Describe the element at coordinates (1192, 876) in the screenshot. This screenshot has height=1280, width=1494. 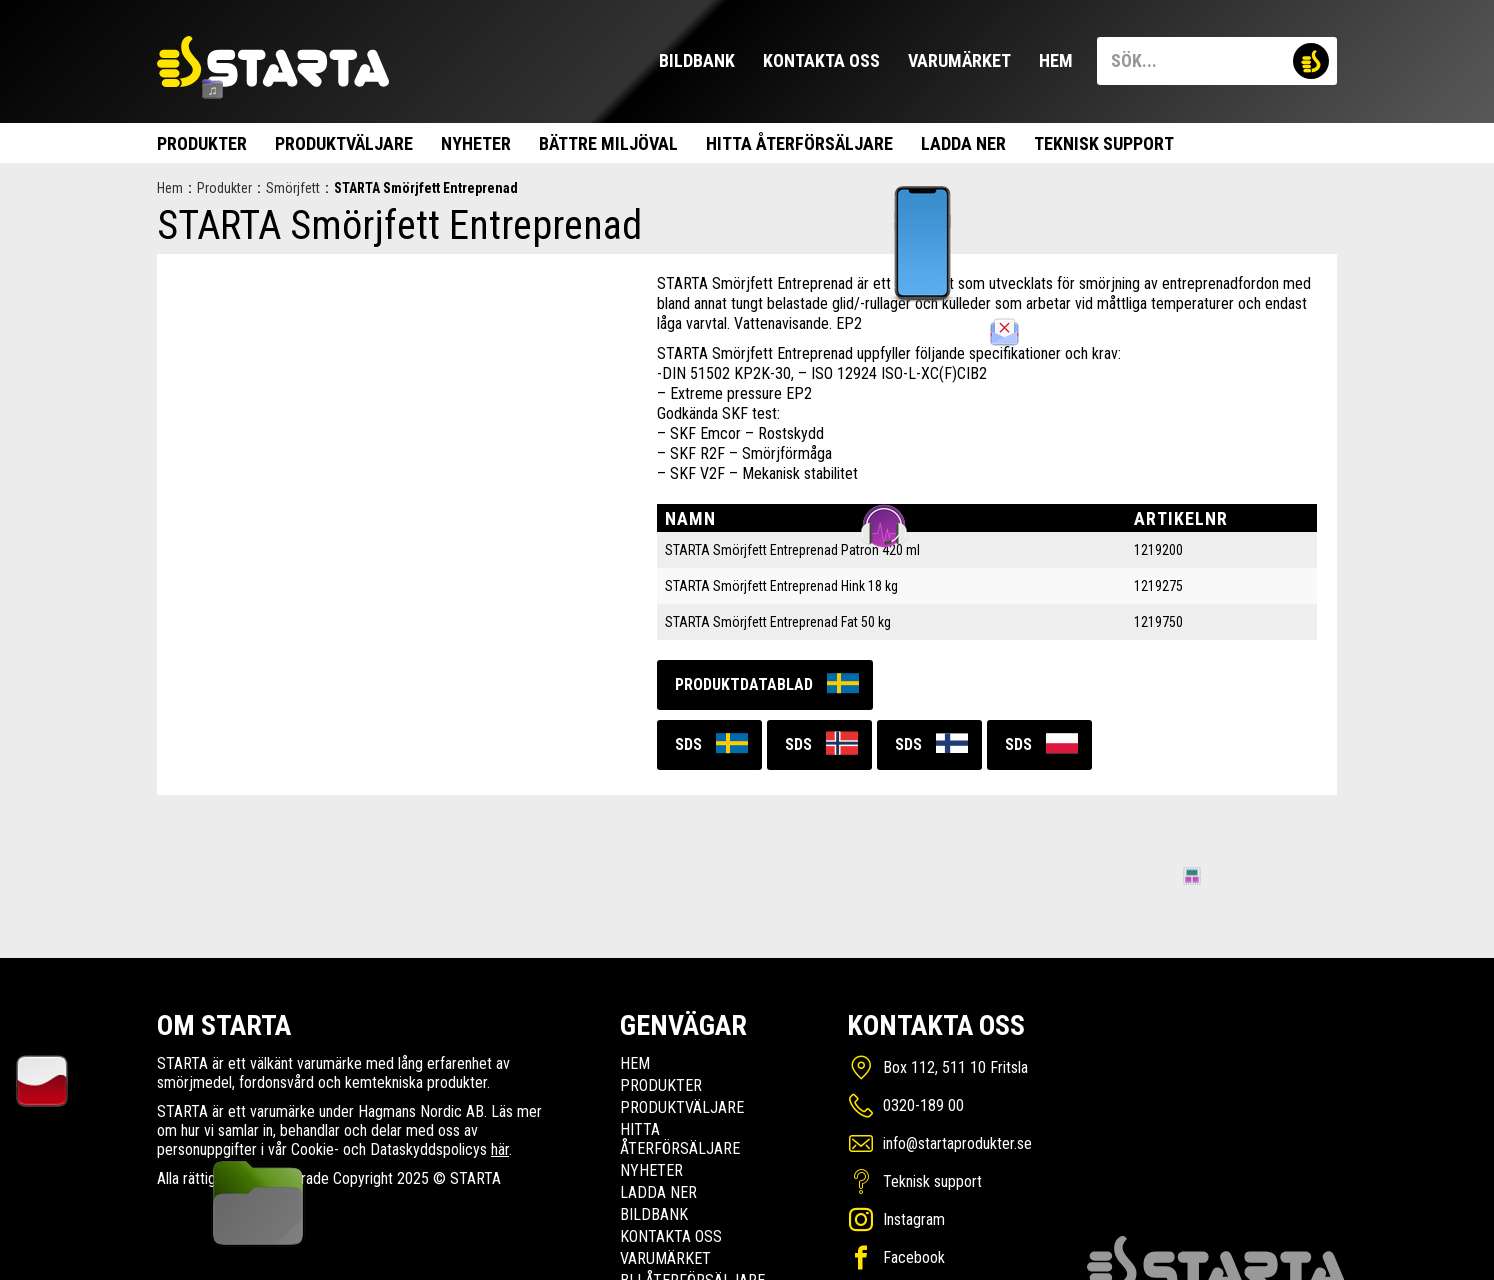
I see `select all items in the current view` at that location.